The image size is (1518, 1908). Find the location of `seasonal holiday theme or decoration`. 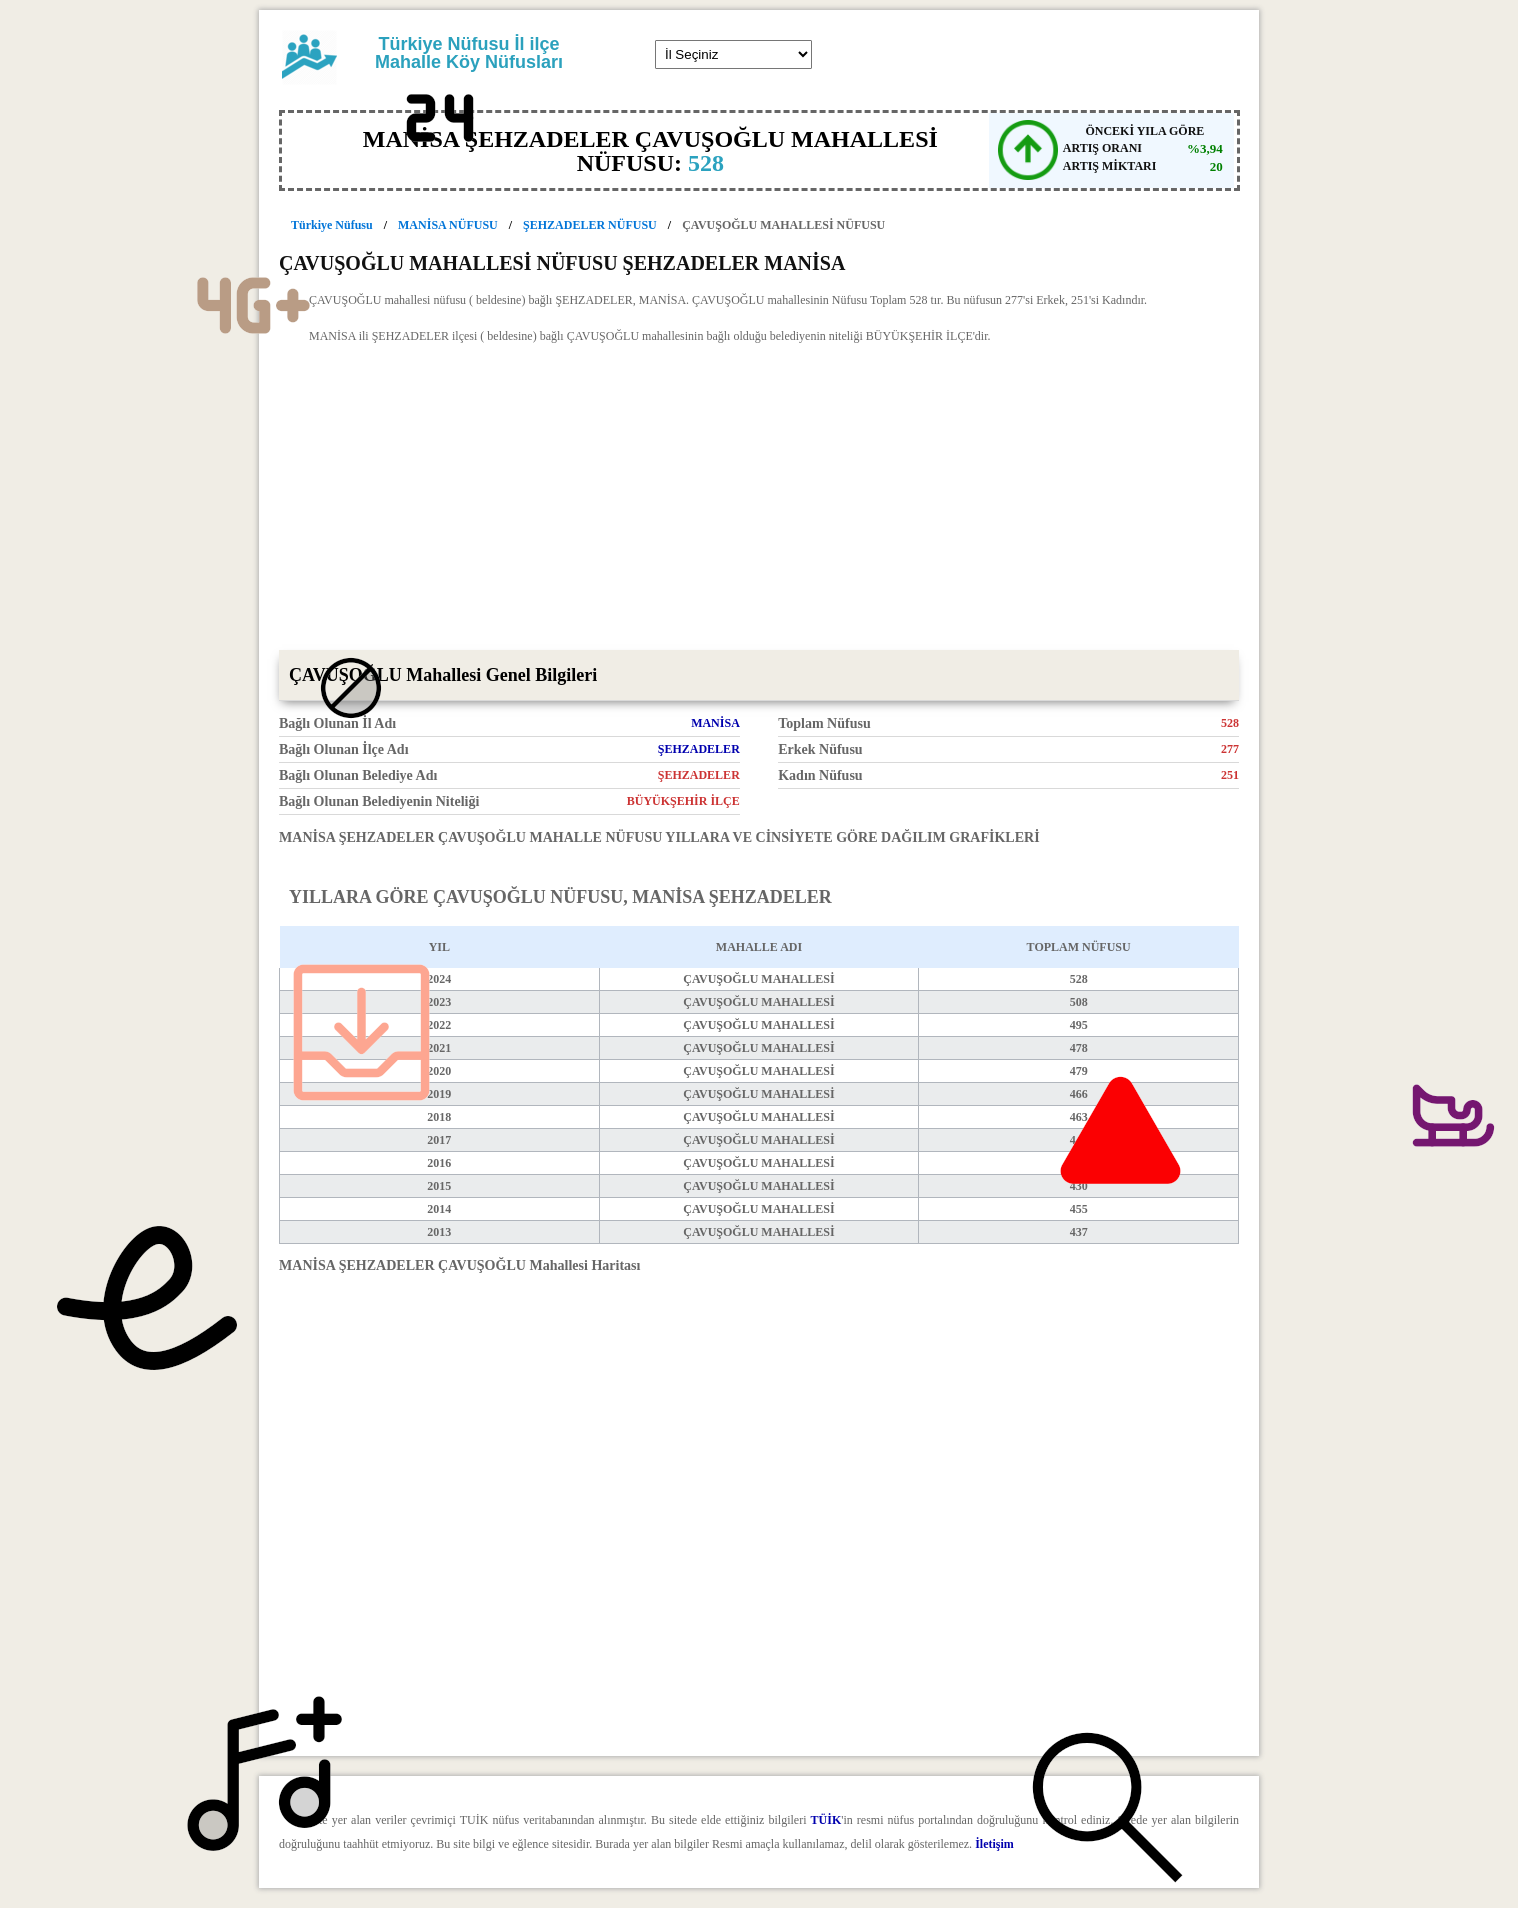

seasonal holiday theme or decoration is located at coordinates (1451, 1115).